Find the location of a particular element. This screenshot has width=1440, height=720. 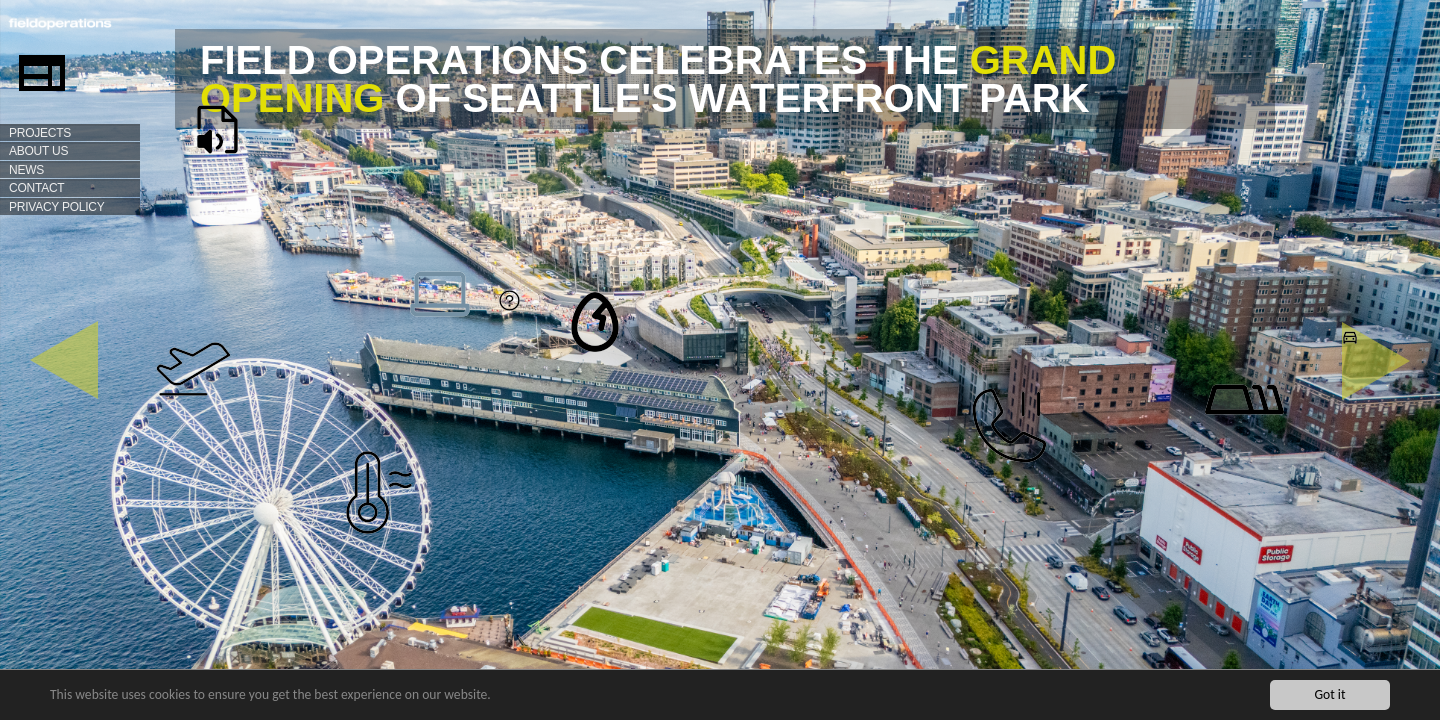

indicates a cracked or broken item is located at coordinates (595, 322).